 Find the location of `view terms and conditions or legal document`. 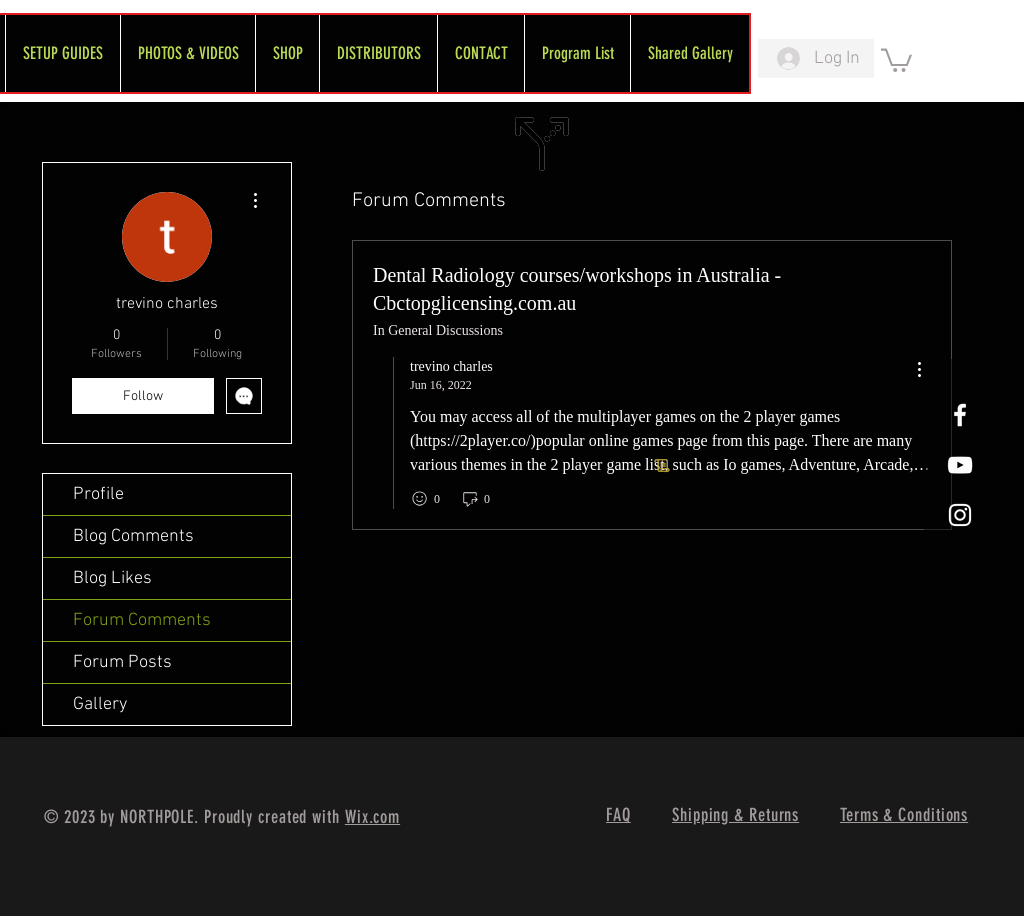

view terms and conditions or legal document is located at coordinates (662, 465).